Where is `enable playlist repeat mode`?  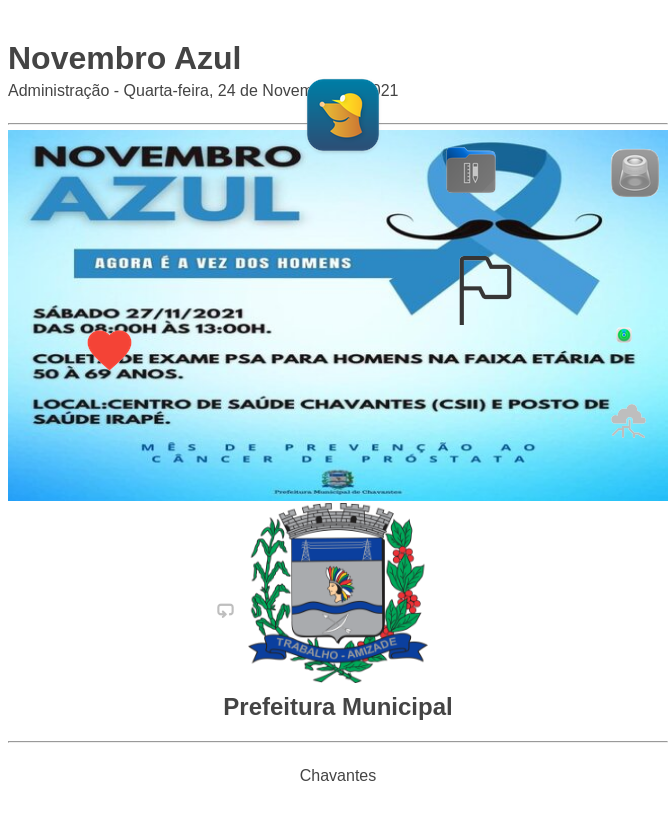
enable playlist repeat mode is located at coordinates (225, 609).